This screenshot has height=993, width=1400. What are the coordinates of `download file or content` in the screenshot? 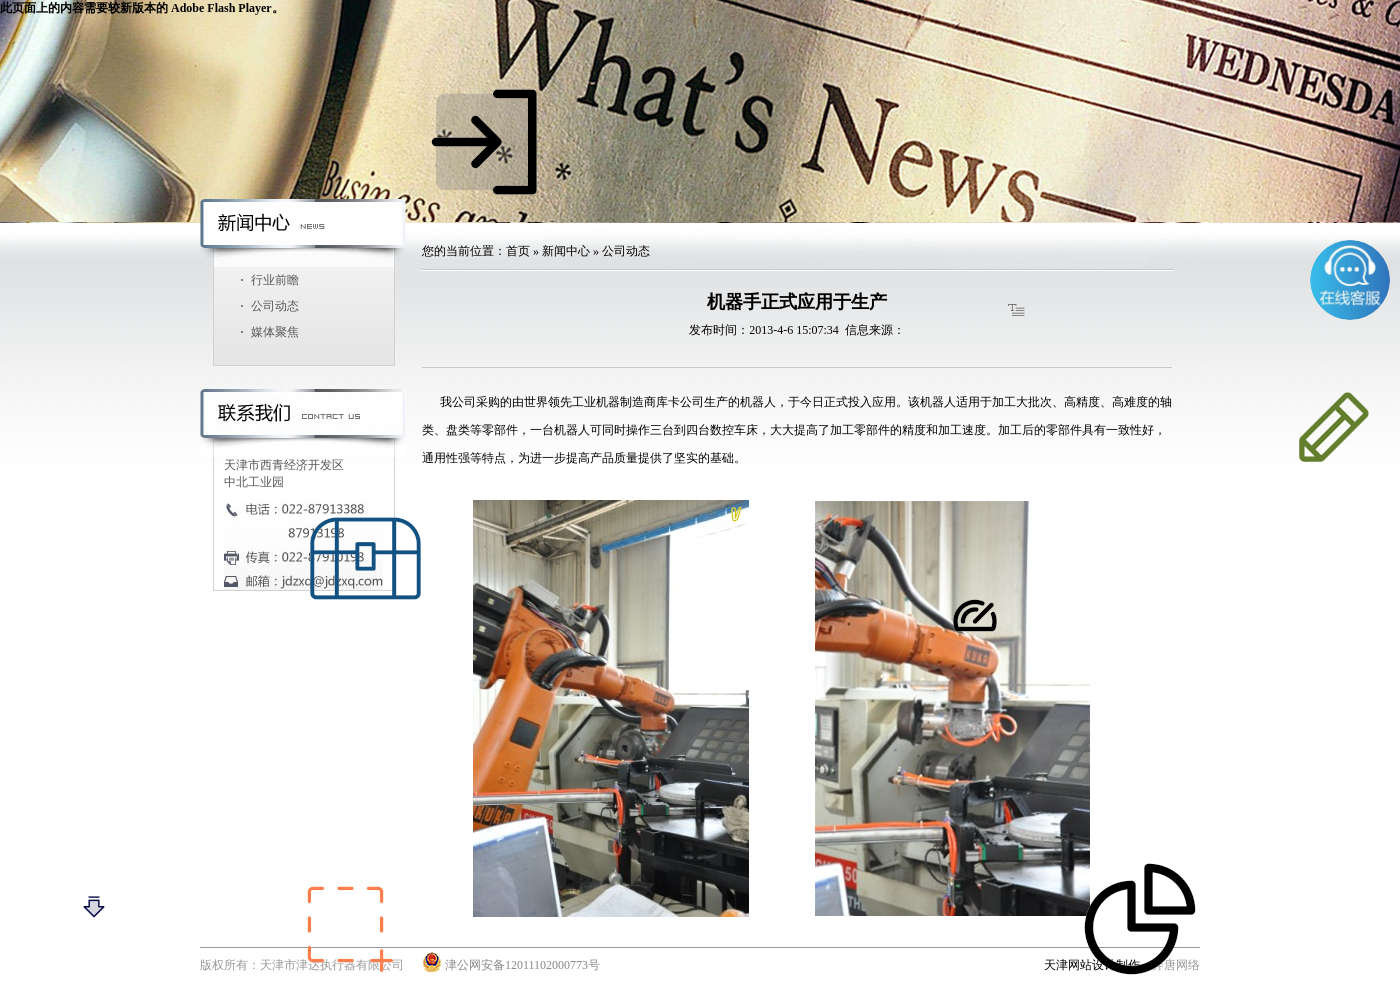 It's located at (94, 906).